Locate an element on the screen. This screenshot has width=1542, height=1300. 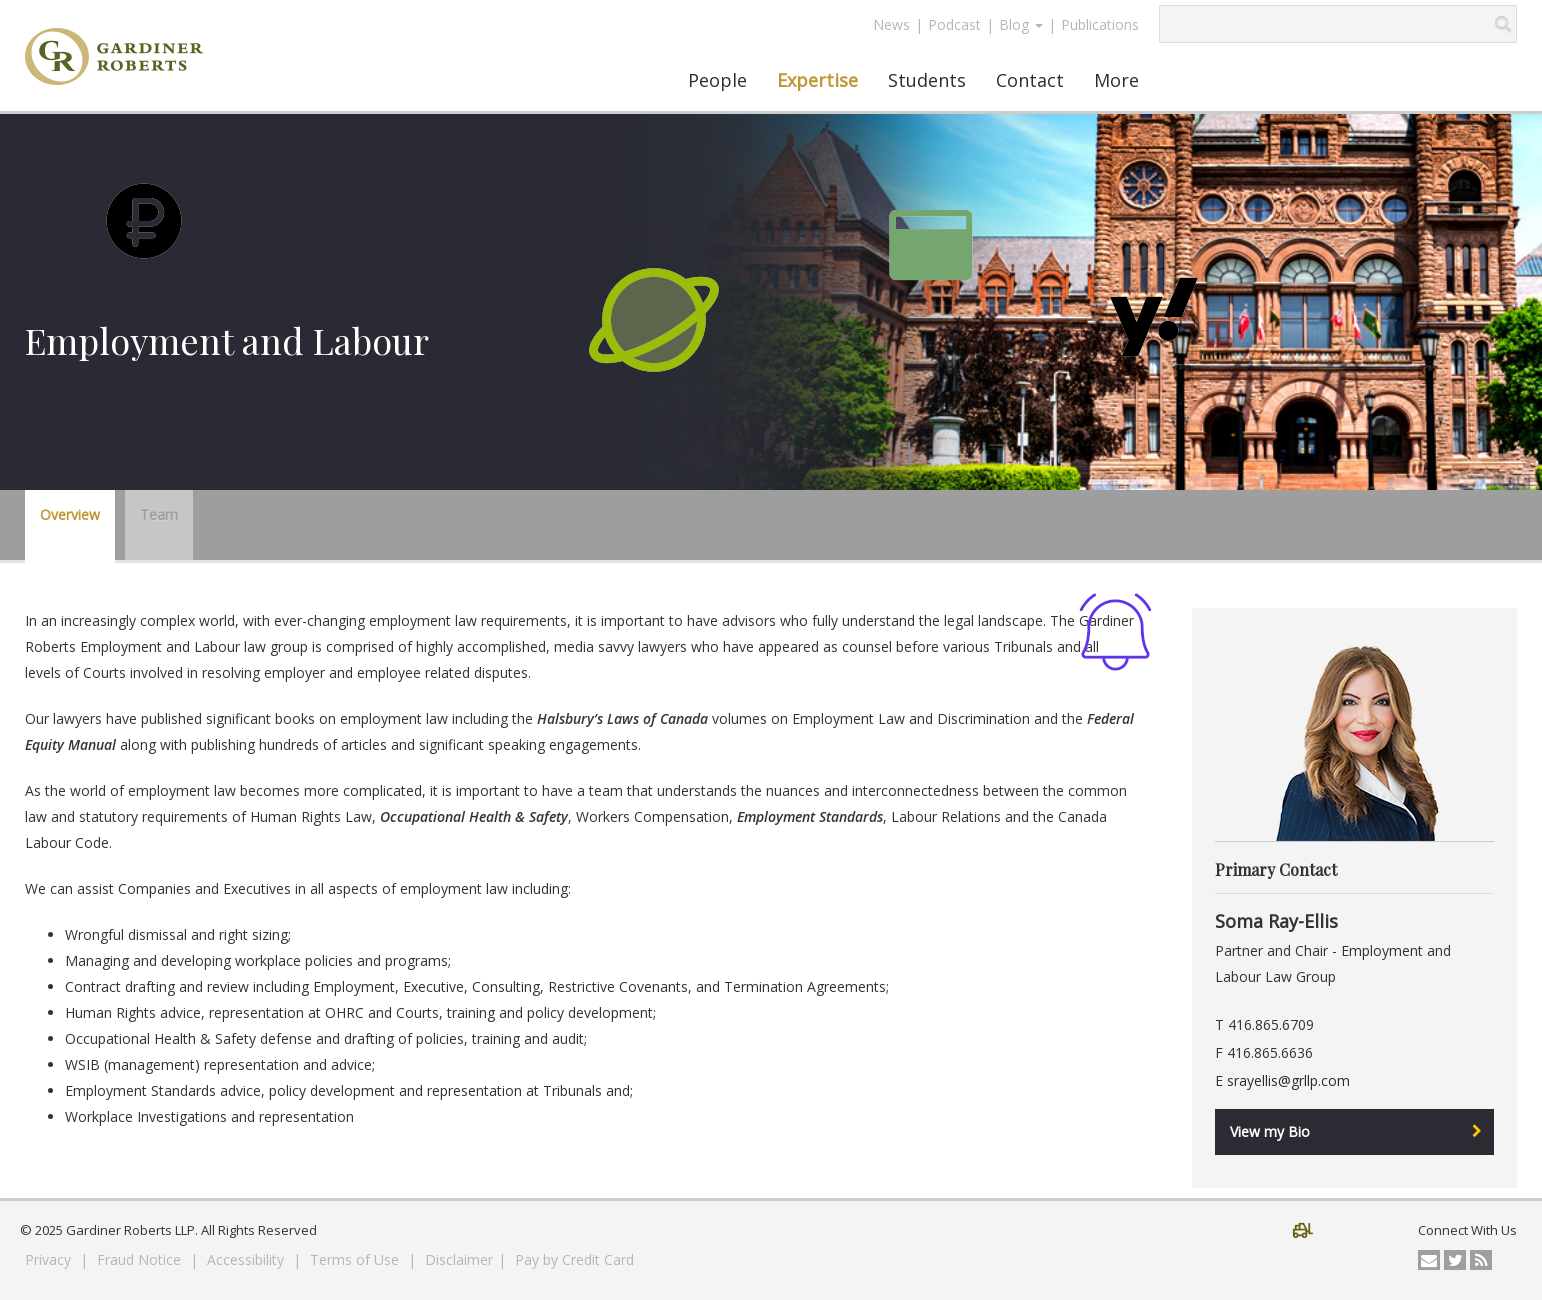
explore global or worldwide content is located at coordinates (654, 320).